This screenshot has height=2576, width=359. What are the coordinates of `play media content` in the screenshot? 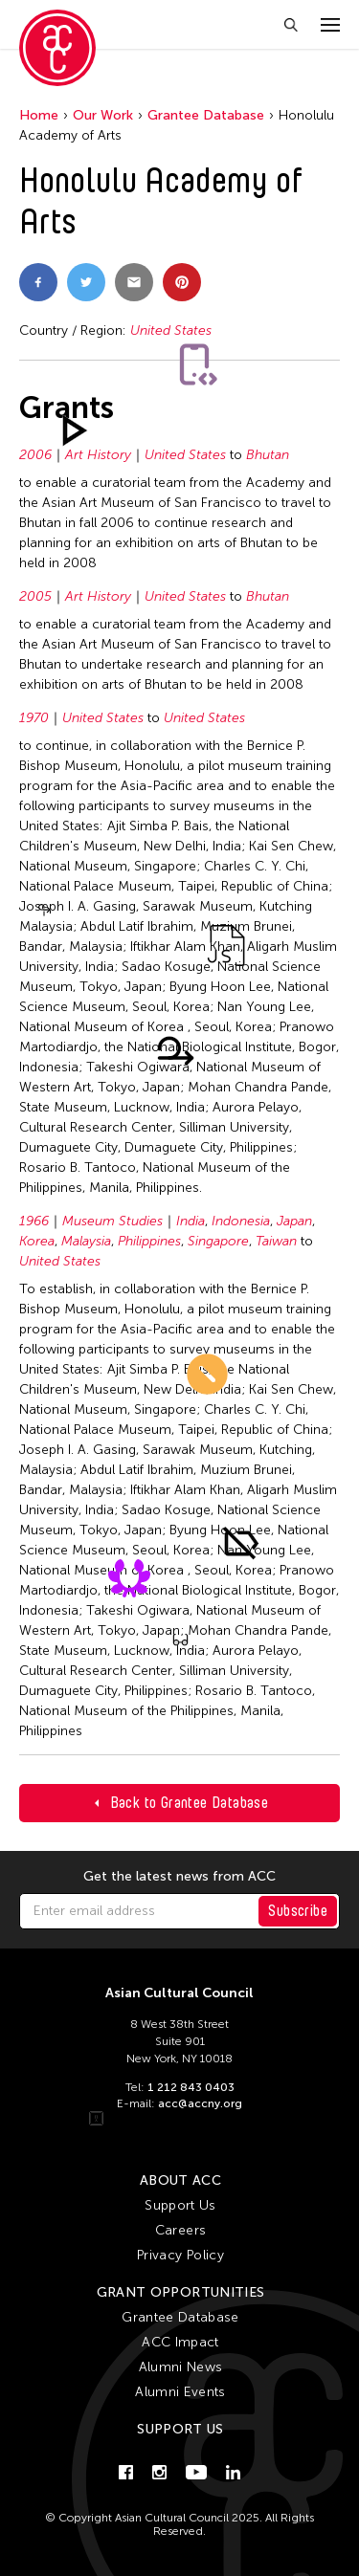 It's located at (72, 430).